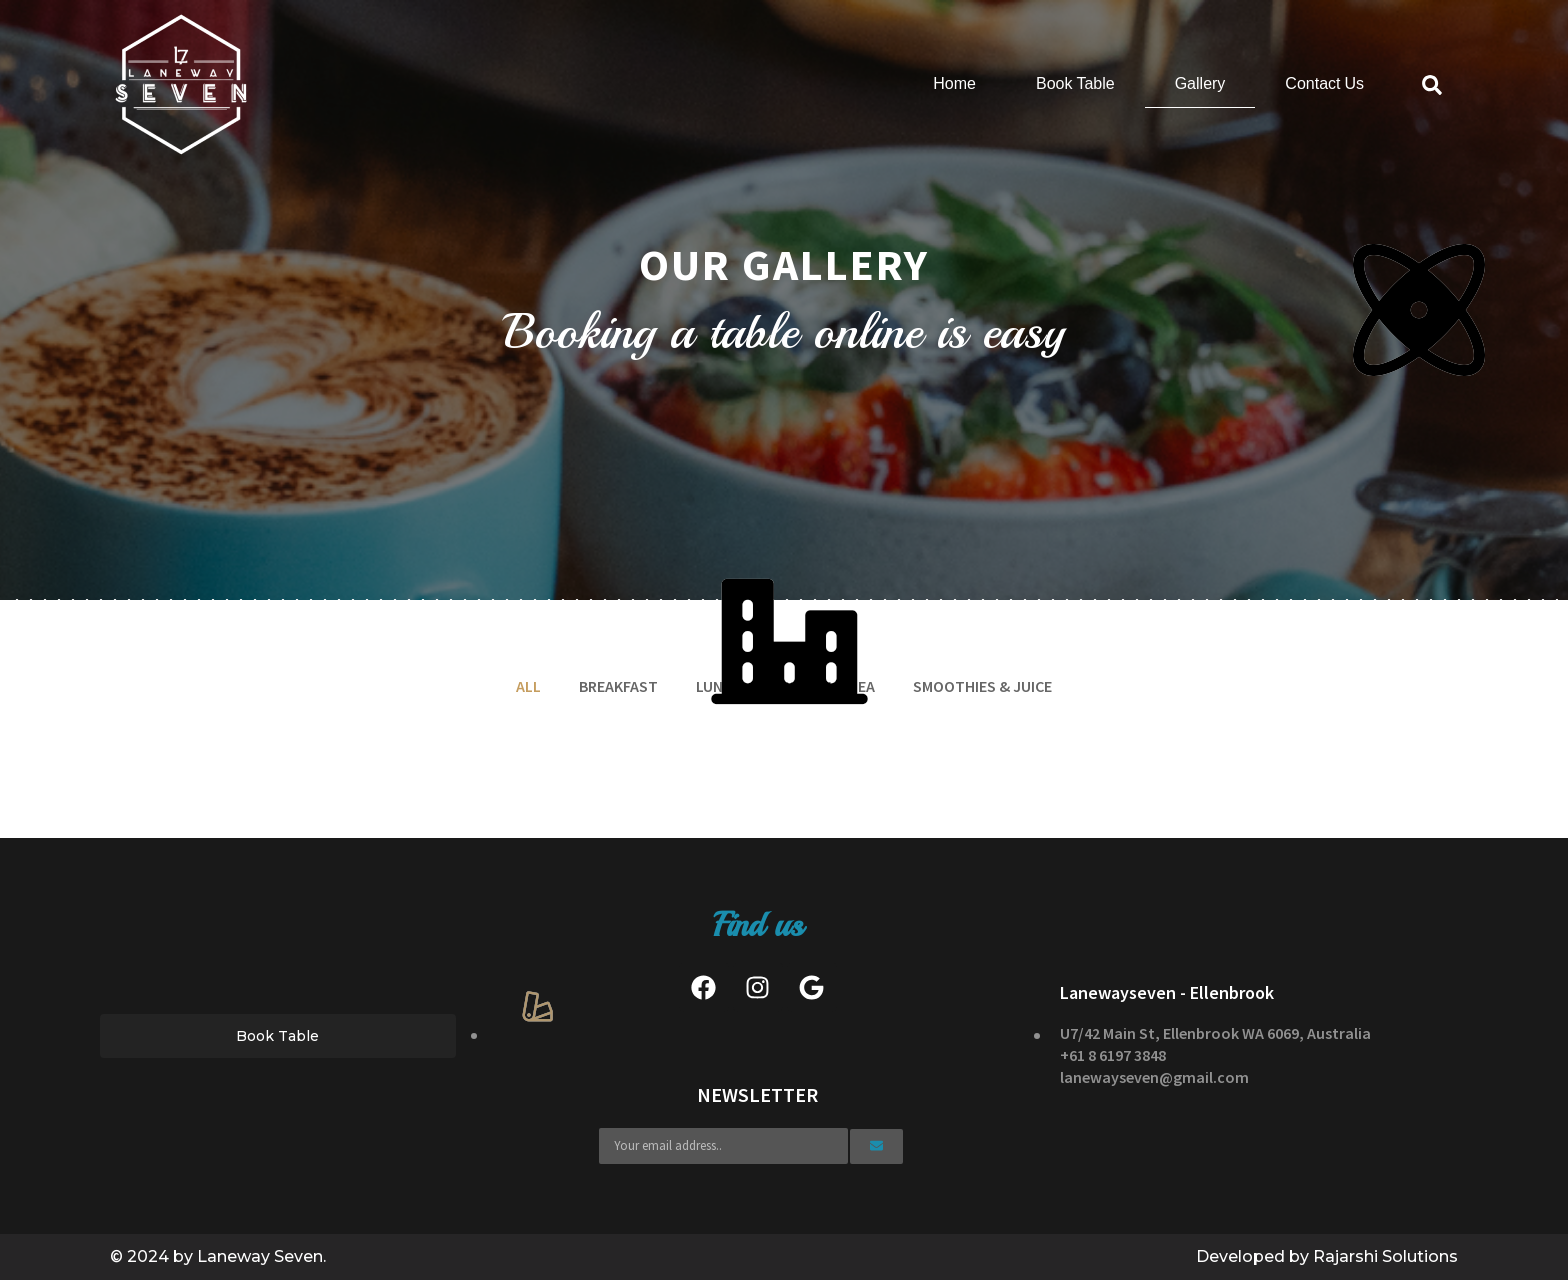 The height and width of the screenshot is (1280, 1568). What do you see at coordinates (1419, 310) in the screenshot?
I see `access science or chemistry tools` at bounding box center [1419, 310].